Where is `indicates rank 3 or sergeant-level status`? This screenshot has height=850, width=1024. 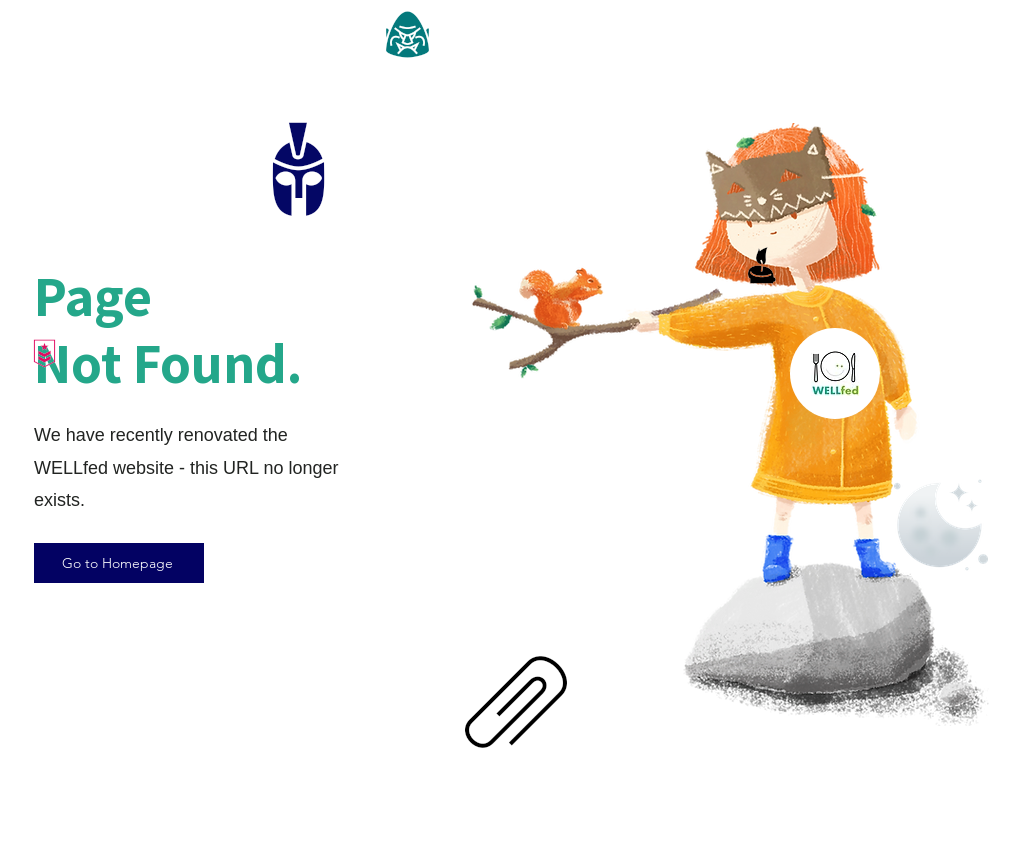
indicates rank 3 or sergeant-level status is located at coordinates (44, 353).